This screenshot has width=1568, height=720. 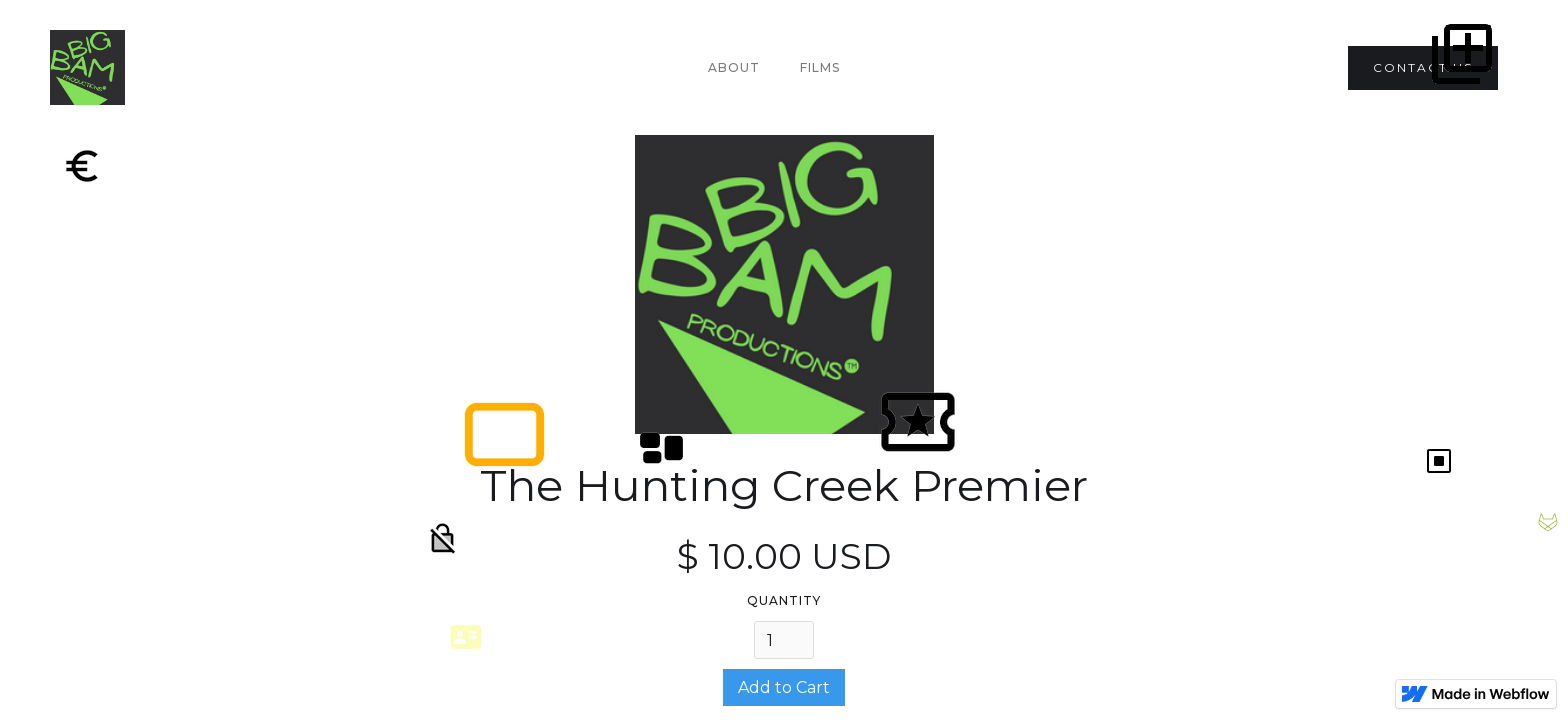 What do you see at coordinates (82, 166) in the screenshot?
I see `view prices in euros` at bounding box center [82, 166].